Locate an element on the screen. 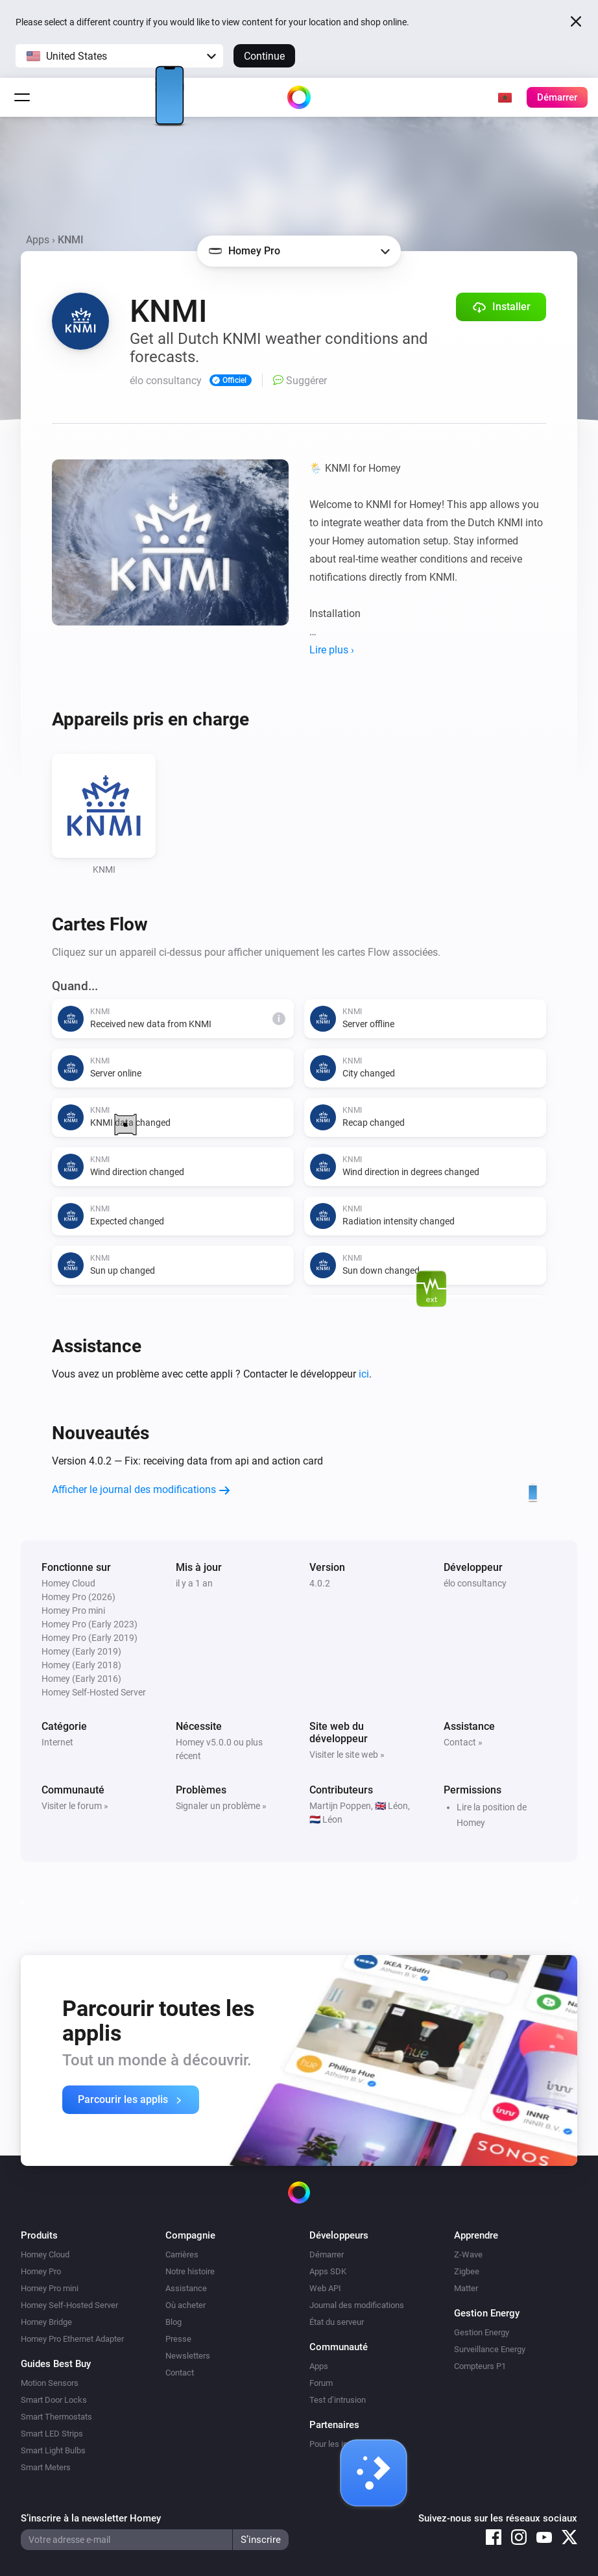  navigate to mac pro in finder sidebar is located at coordinates (125, 1124).